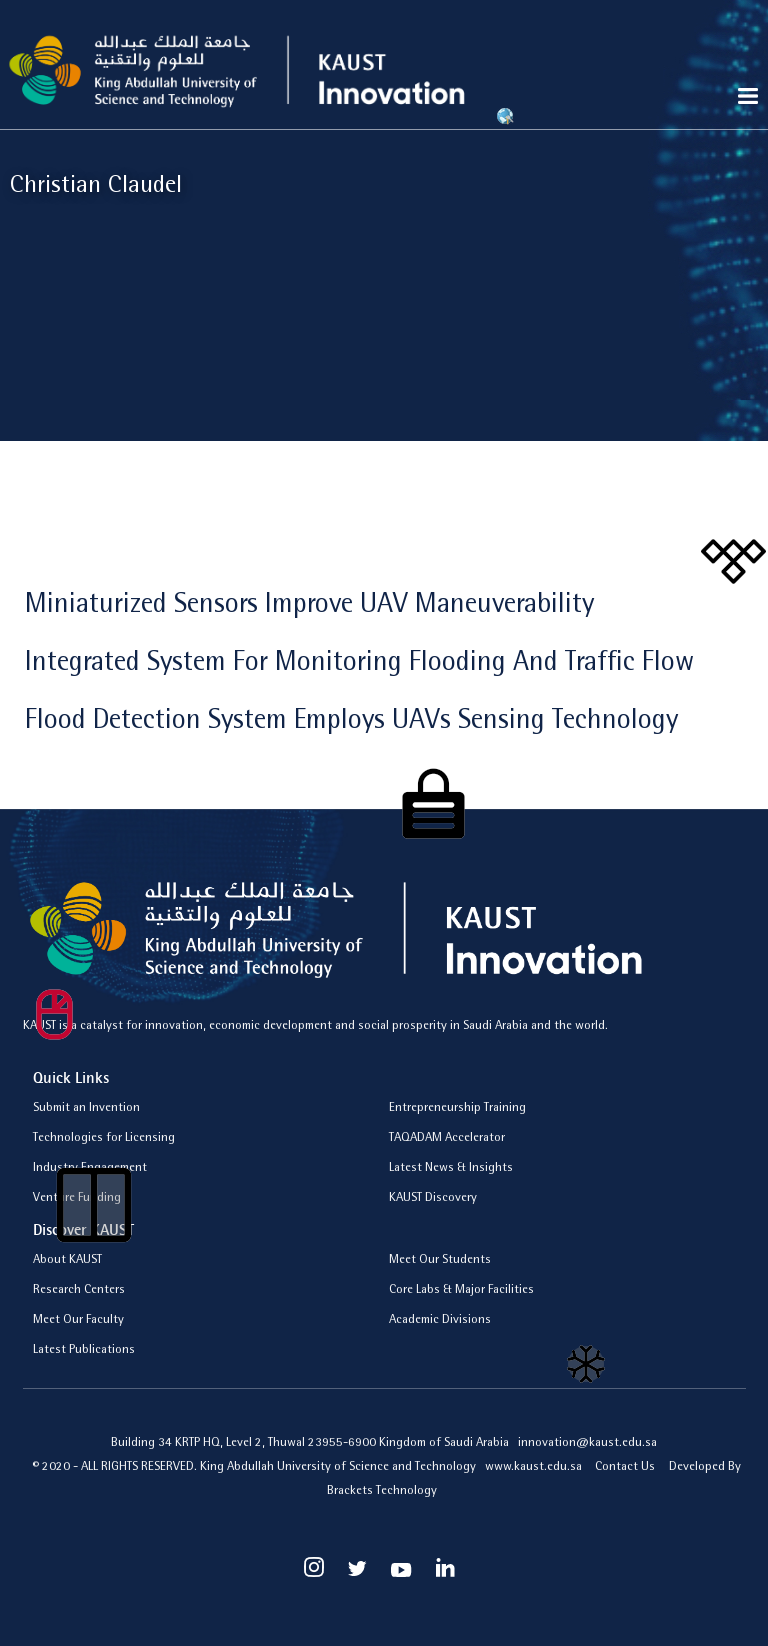 The width and height of the screenshot is (768, 1646). Describe the element at coordinates (54, 1014) in the screenshot. I see `right-click action or context menu trigger` at that location.